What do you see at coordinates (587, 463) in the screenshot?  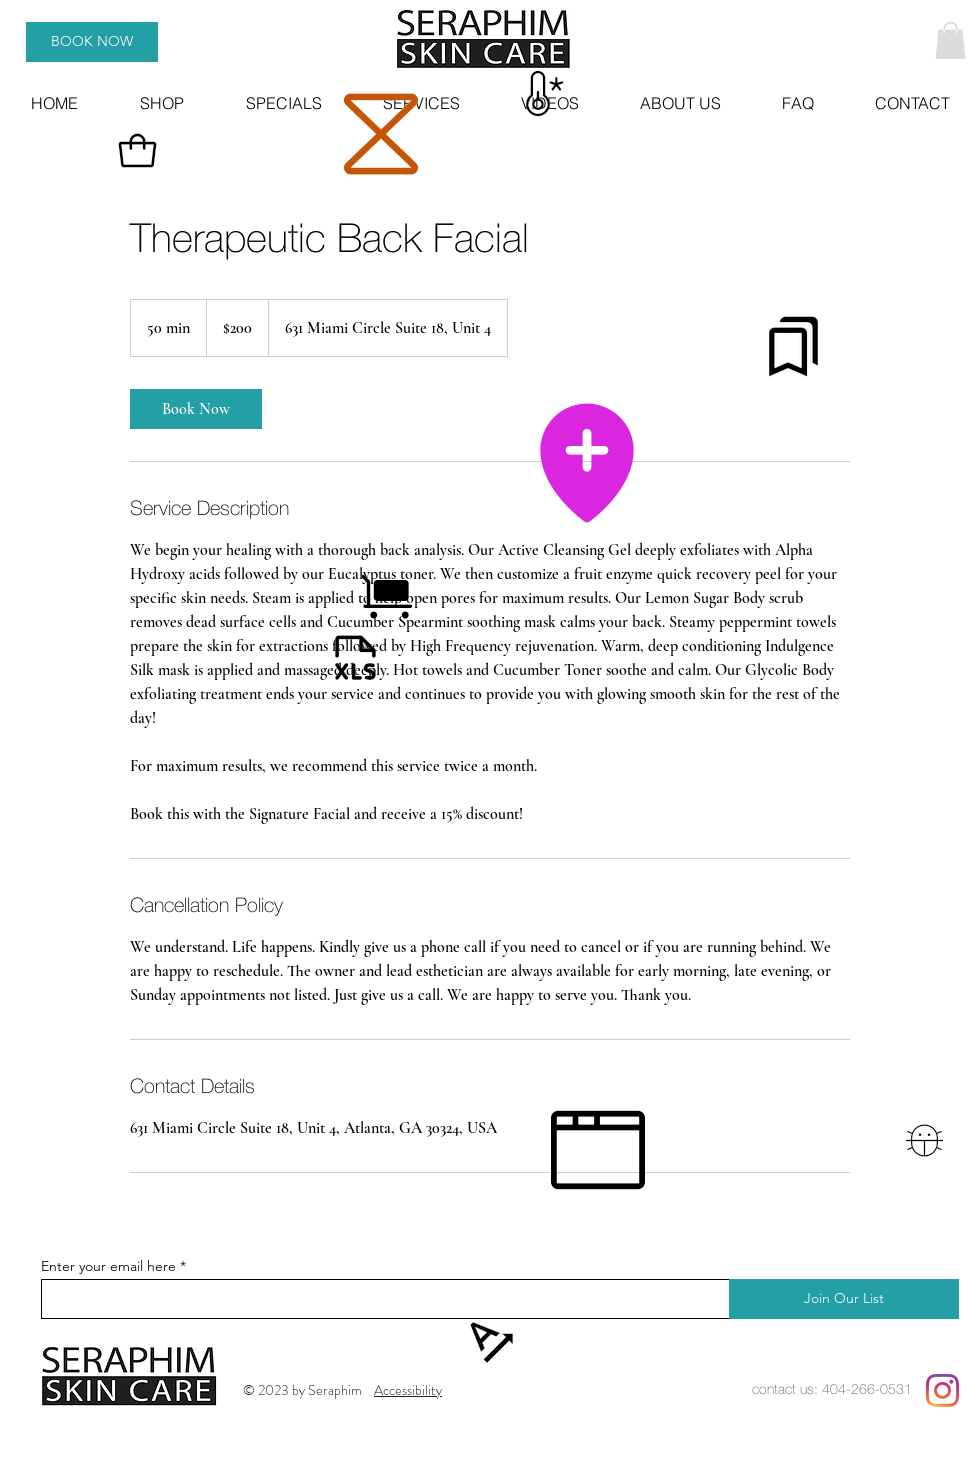 I see `add a new location pin` at bounding box center [587, 463].